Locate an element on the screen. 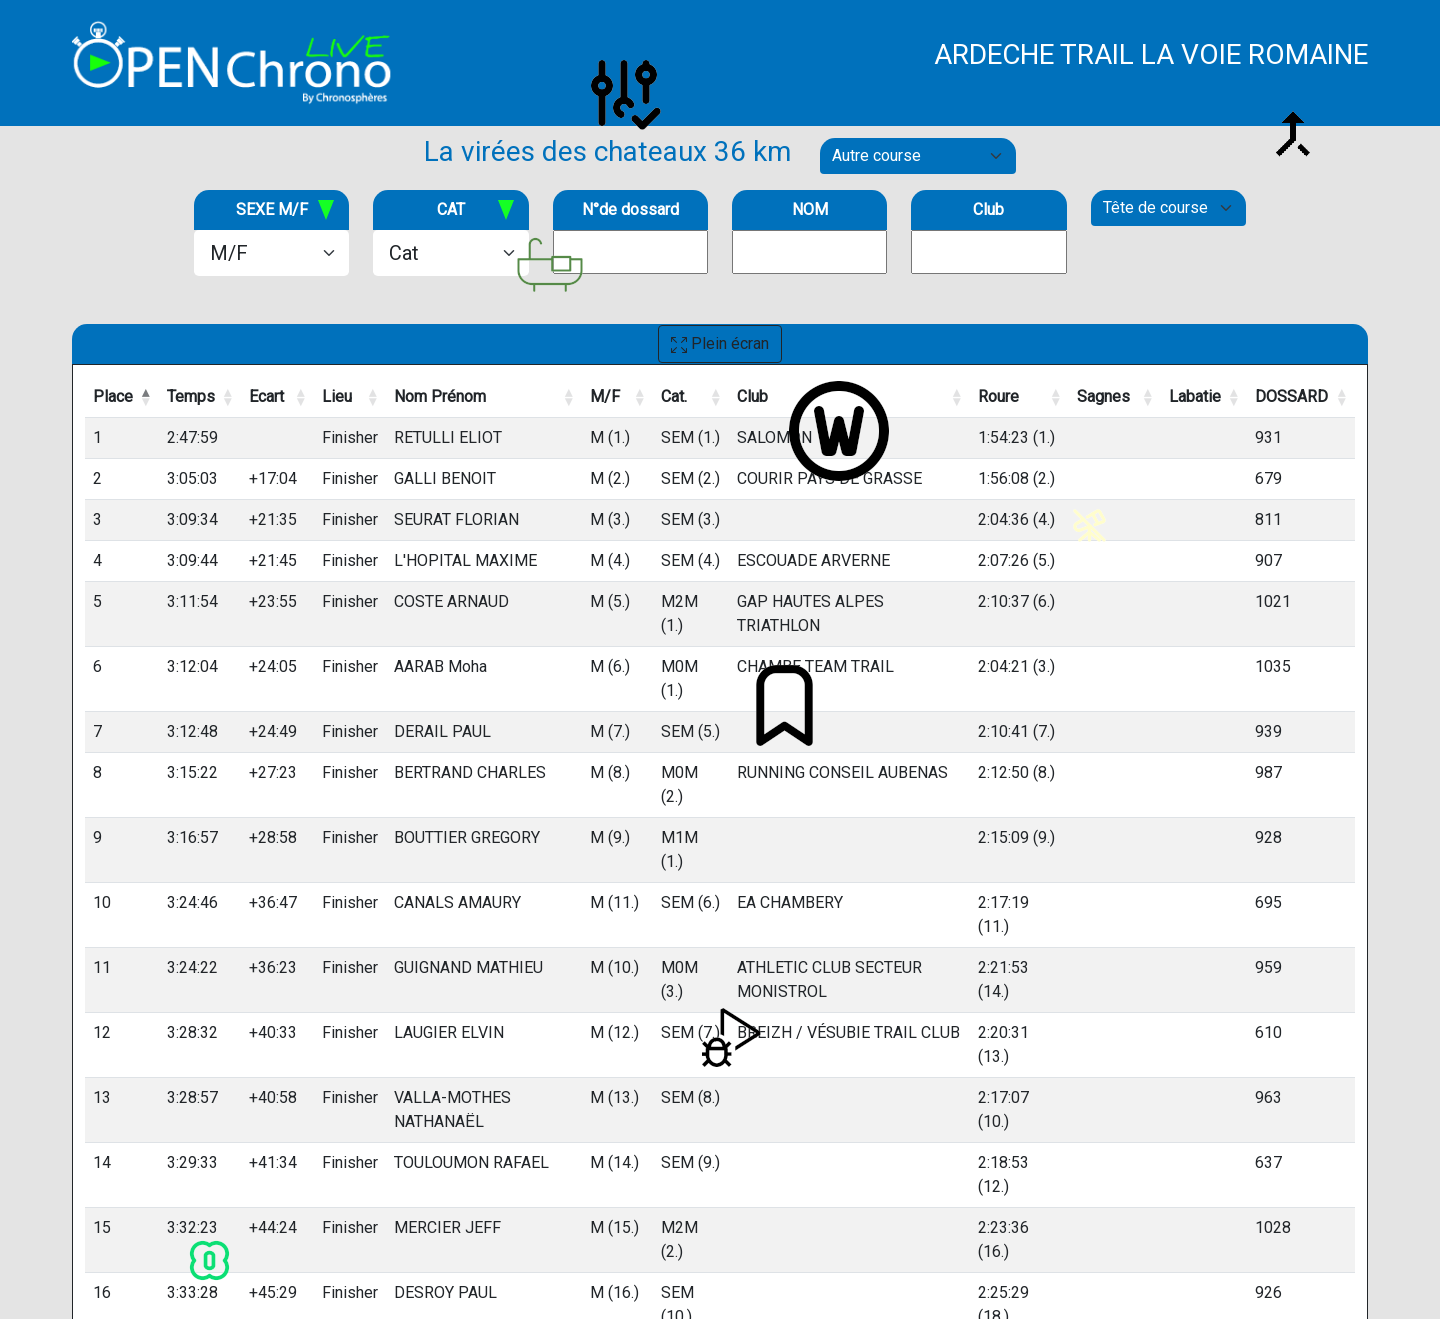 The image size is (1440, 1319). open the Amie calendar app is located at coordinates (209, 1260).